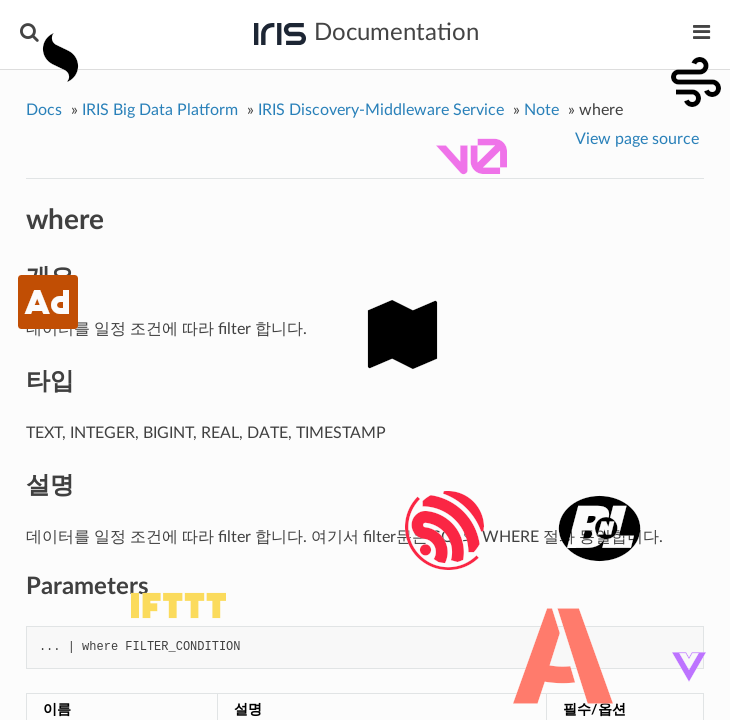 The image size is (730, 720). What do you see at coordinates (444, 530) in the screenshot?
I see `espressif systems company logo` at bounding box center [444, 530].